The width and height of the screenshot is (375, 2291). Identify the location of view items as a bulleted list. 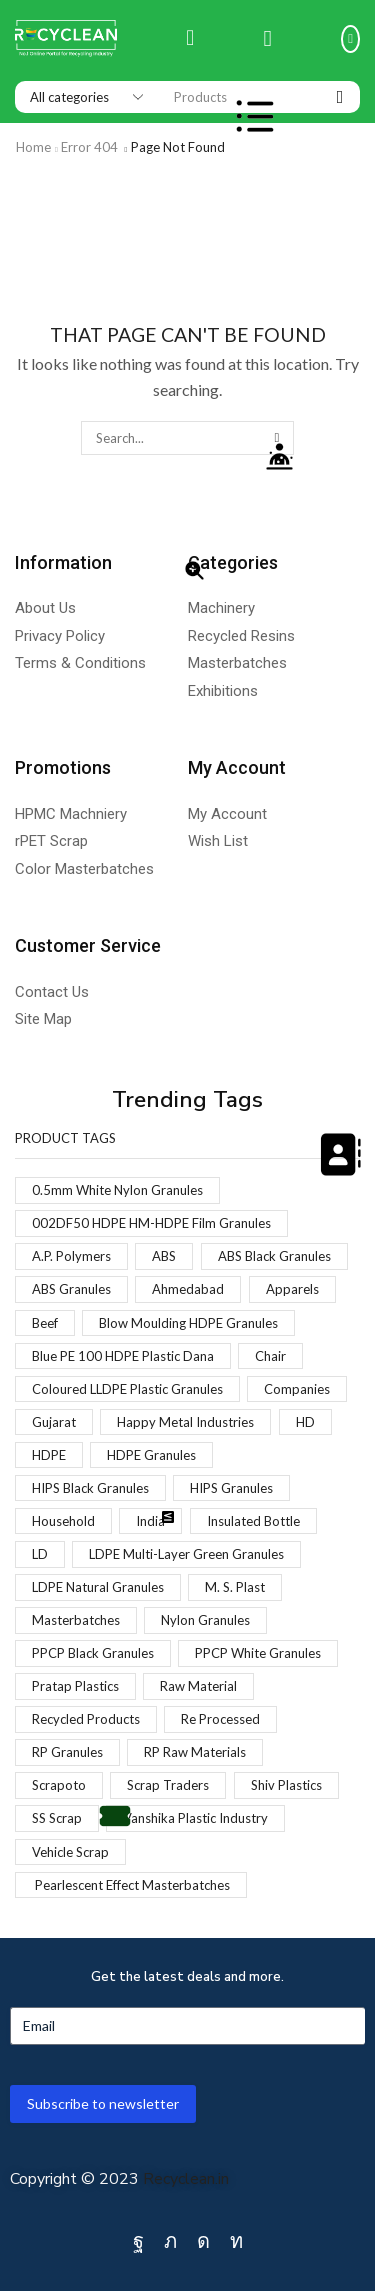
(255, 116).